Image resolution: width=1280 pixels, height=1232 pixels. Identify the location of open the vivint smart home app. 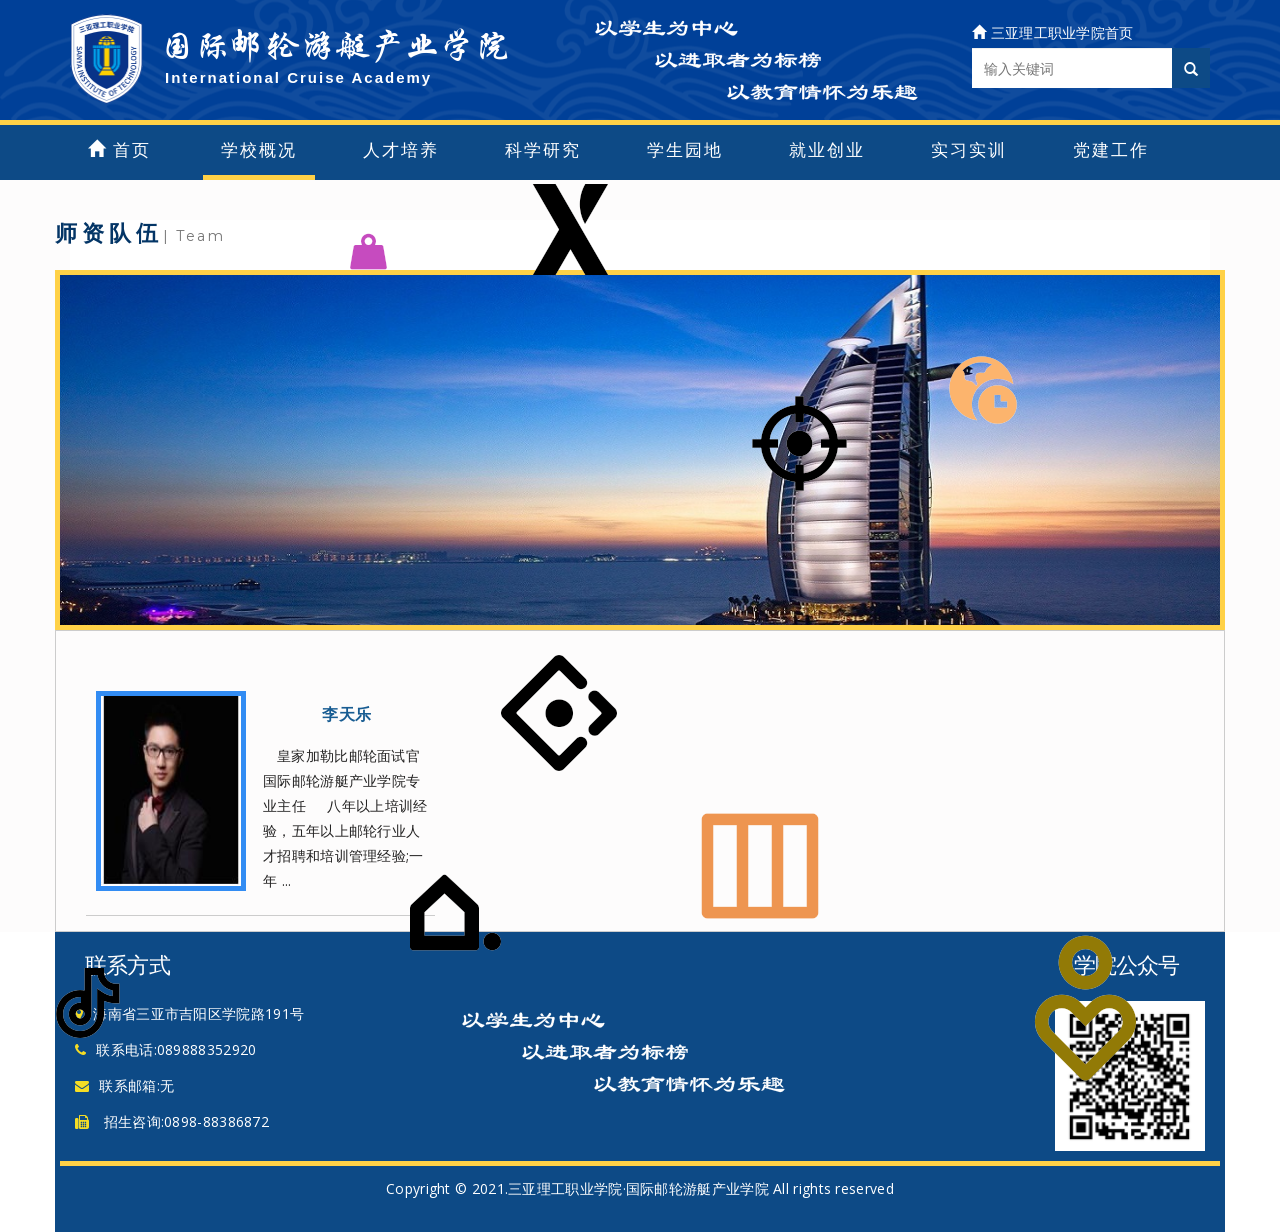
(455, 912).